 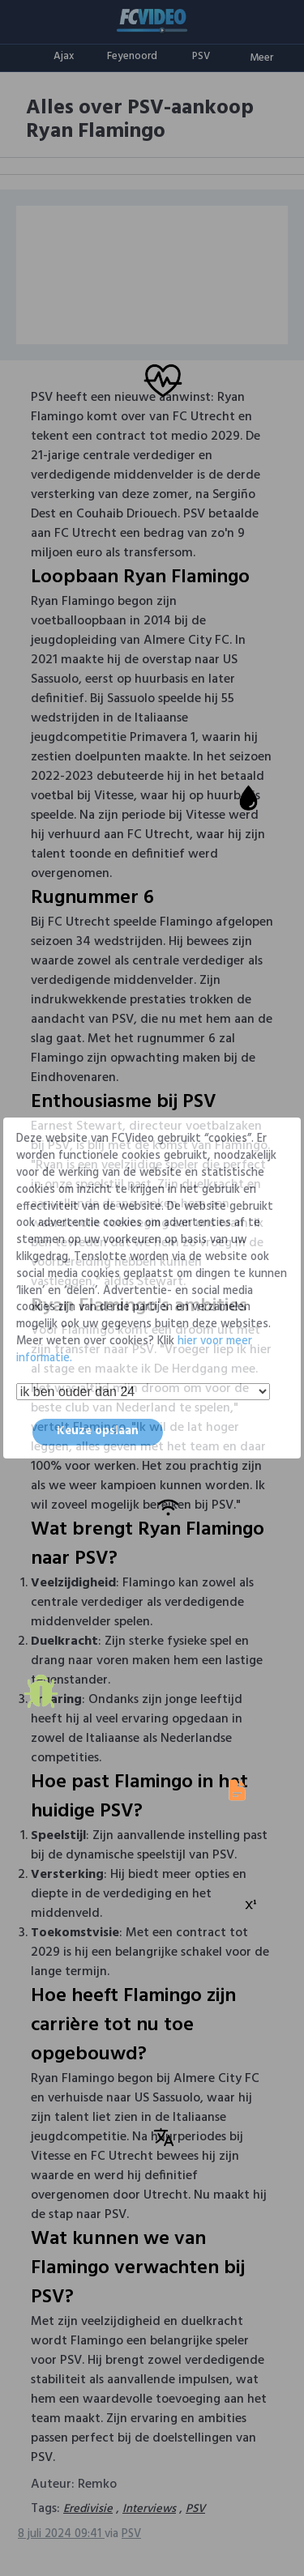 I want to click on change language settings, so click(x=164, y=2137).